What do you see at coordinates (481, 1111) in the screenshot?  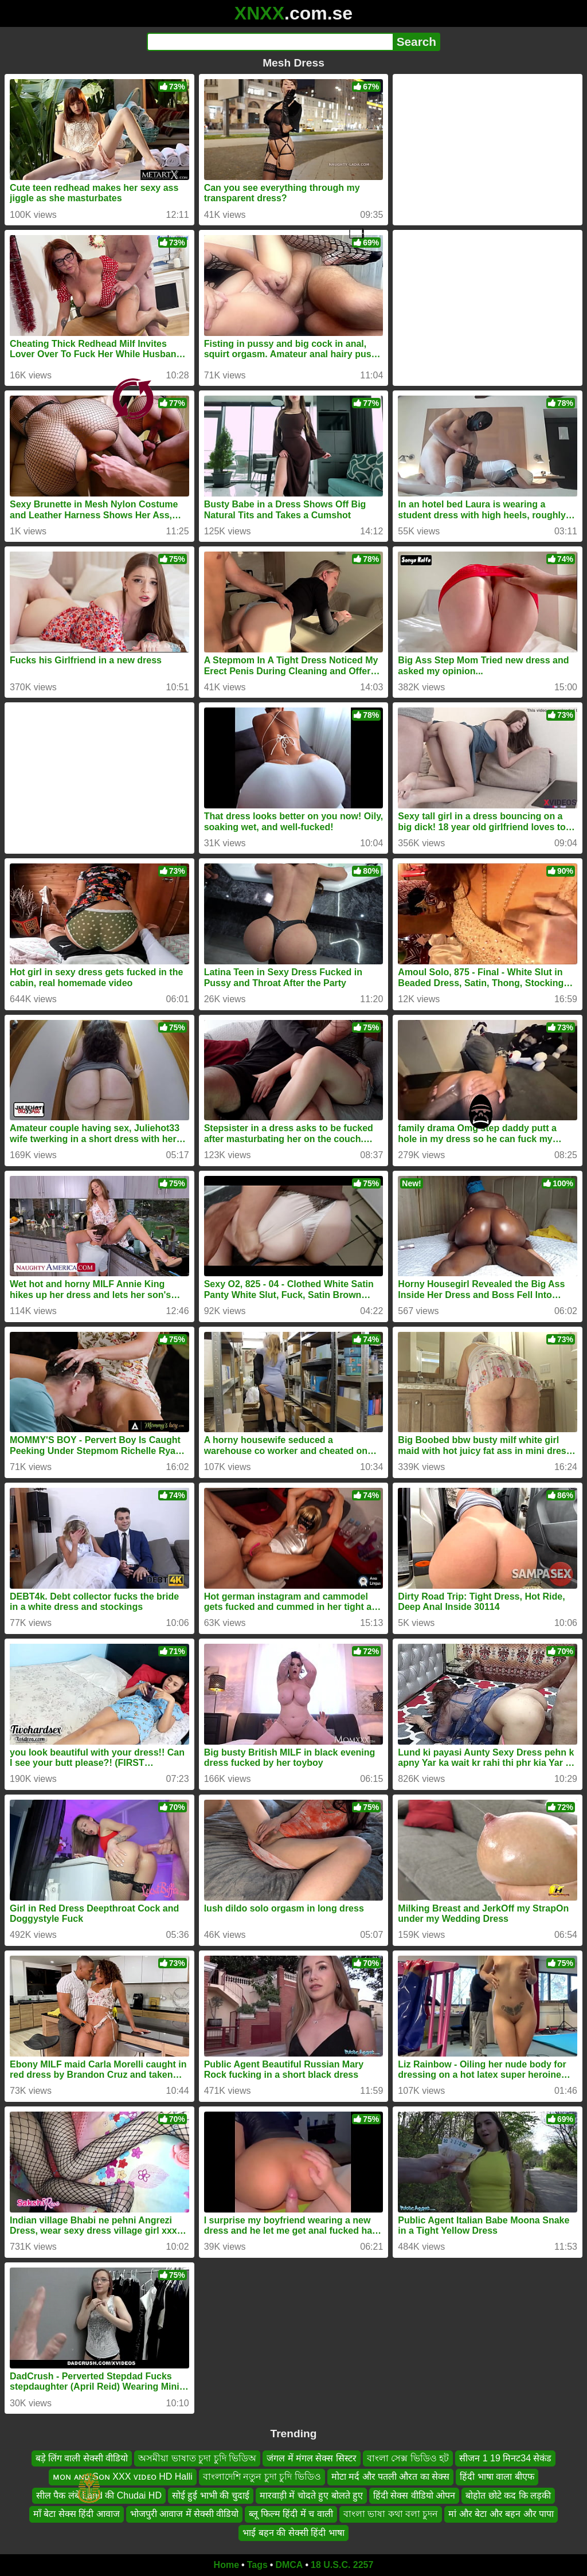 I see `pig character or avatar in a game` at bounding box center [481, 1111].